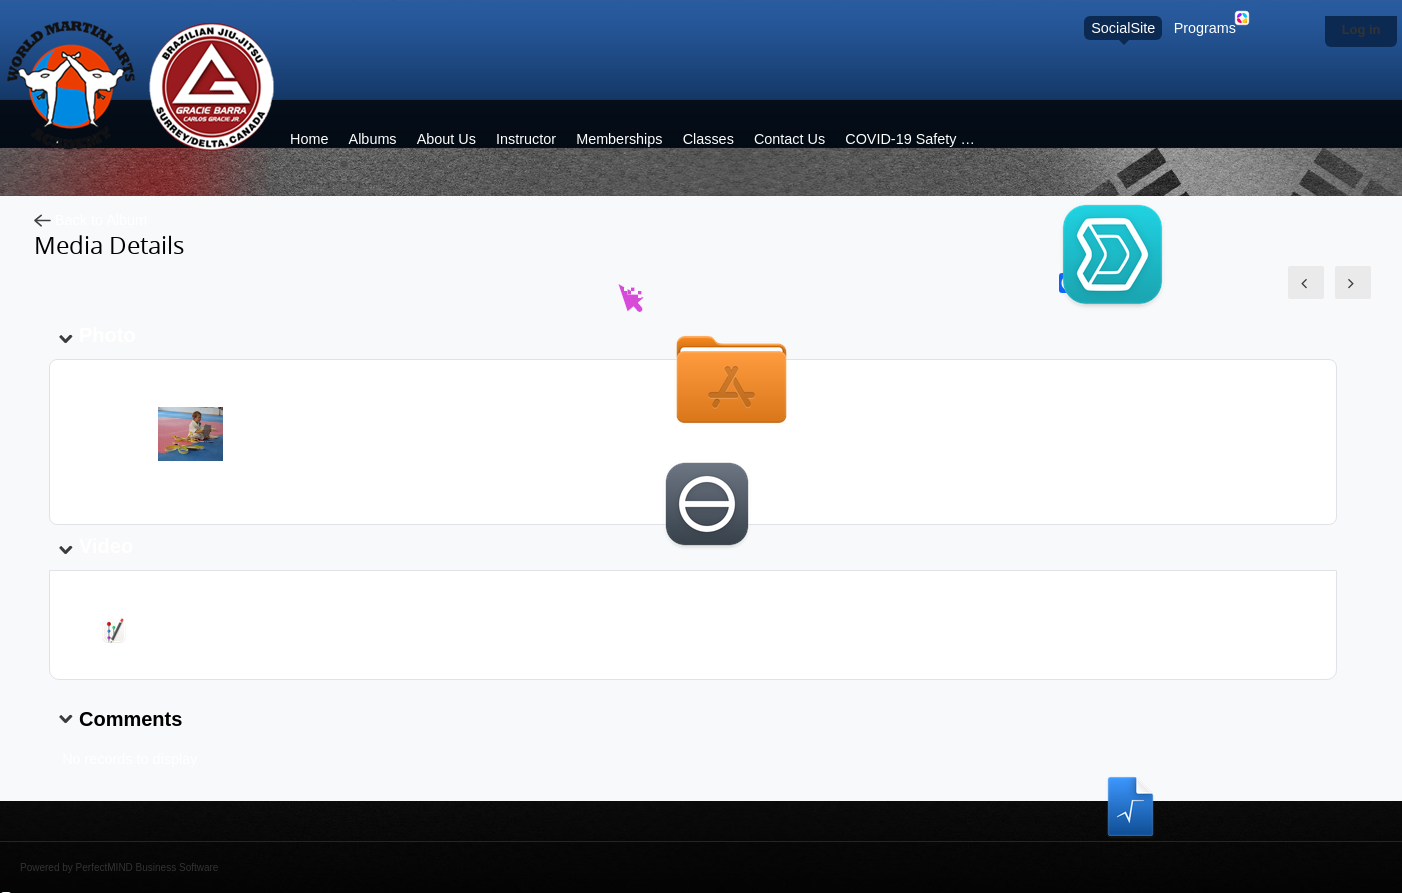  I want to click on access remote desktop connections, so click(631, 298).